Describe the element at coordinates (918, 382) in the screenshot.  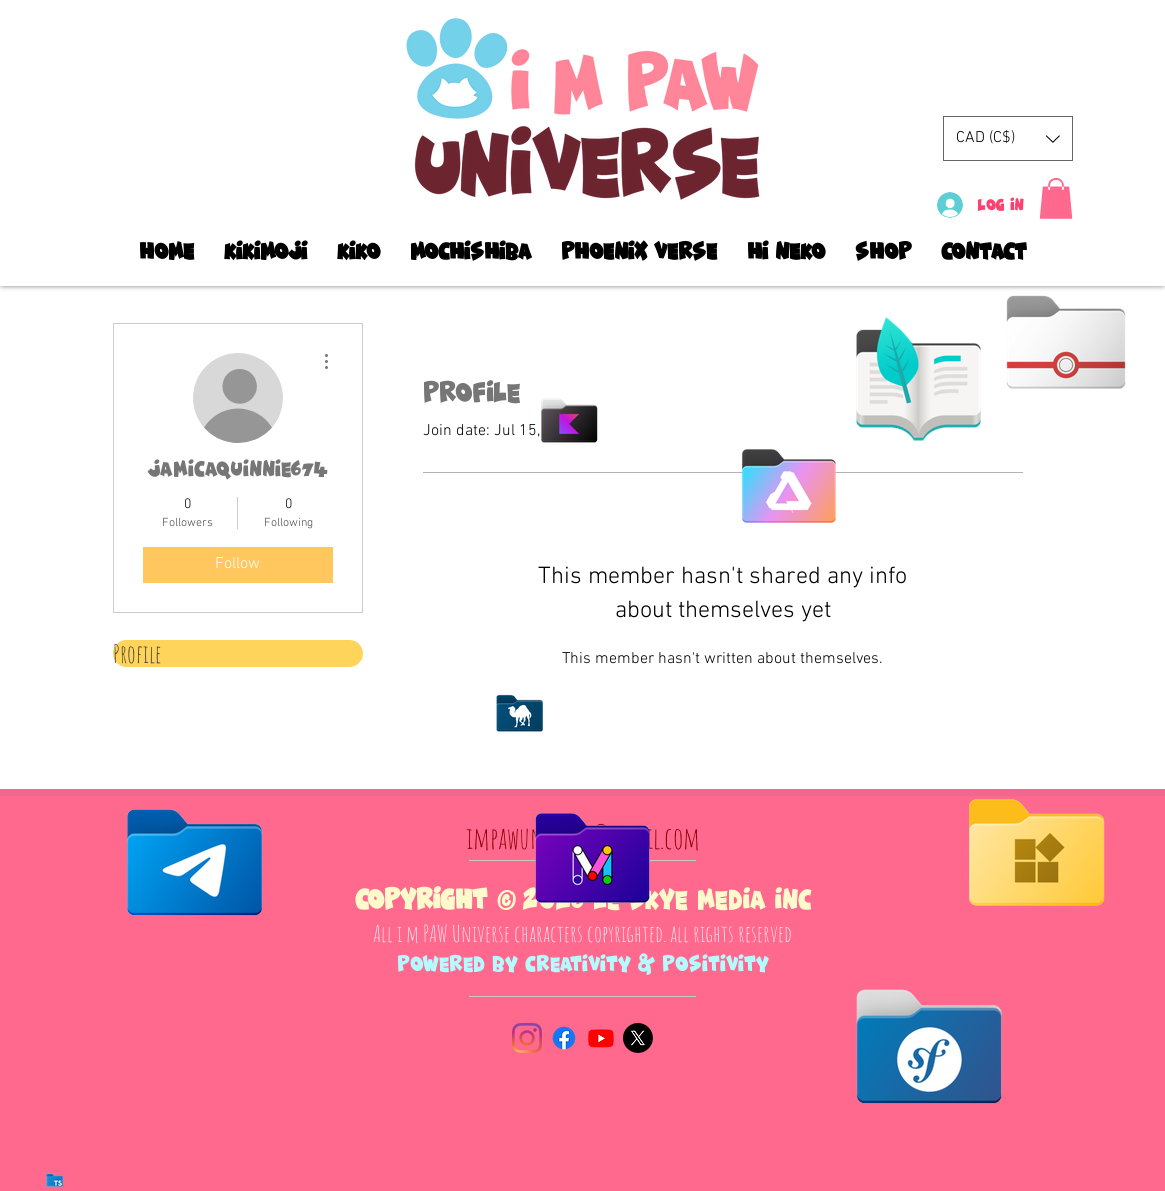
I see `open foliate e-book reader library` at that location.